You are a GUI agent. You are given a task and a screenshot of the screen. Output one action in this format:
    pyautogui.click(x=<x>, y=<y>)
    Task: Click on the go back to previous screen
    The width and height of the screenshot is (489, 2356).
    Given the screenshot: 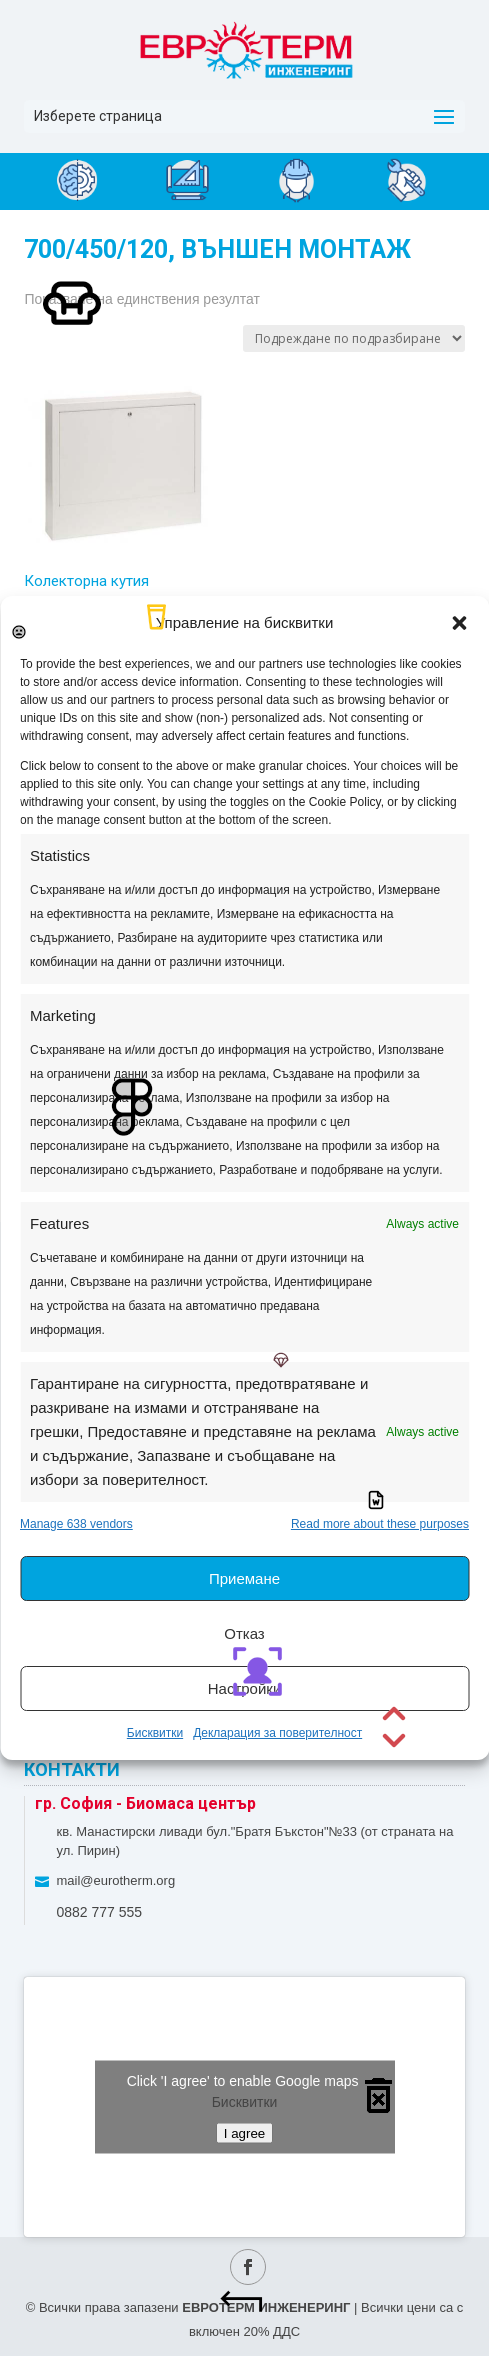 What is the action you would take?
    pyautogui.click(x=241, y=2301)
    